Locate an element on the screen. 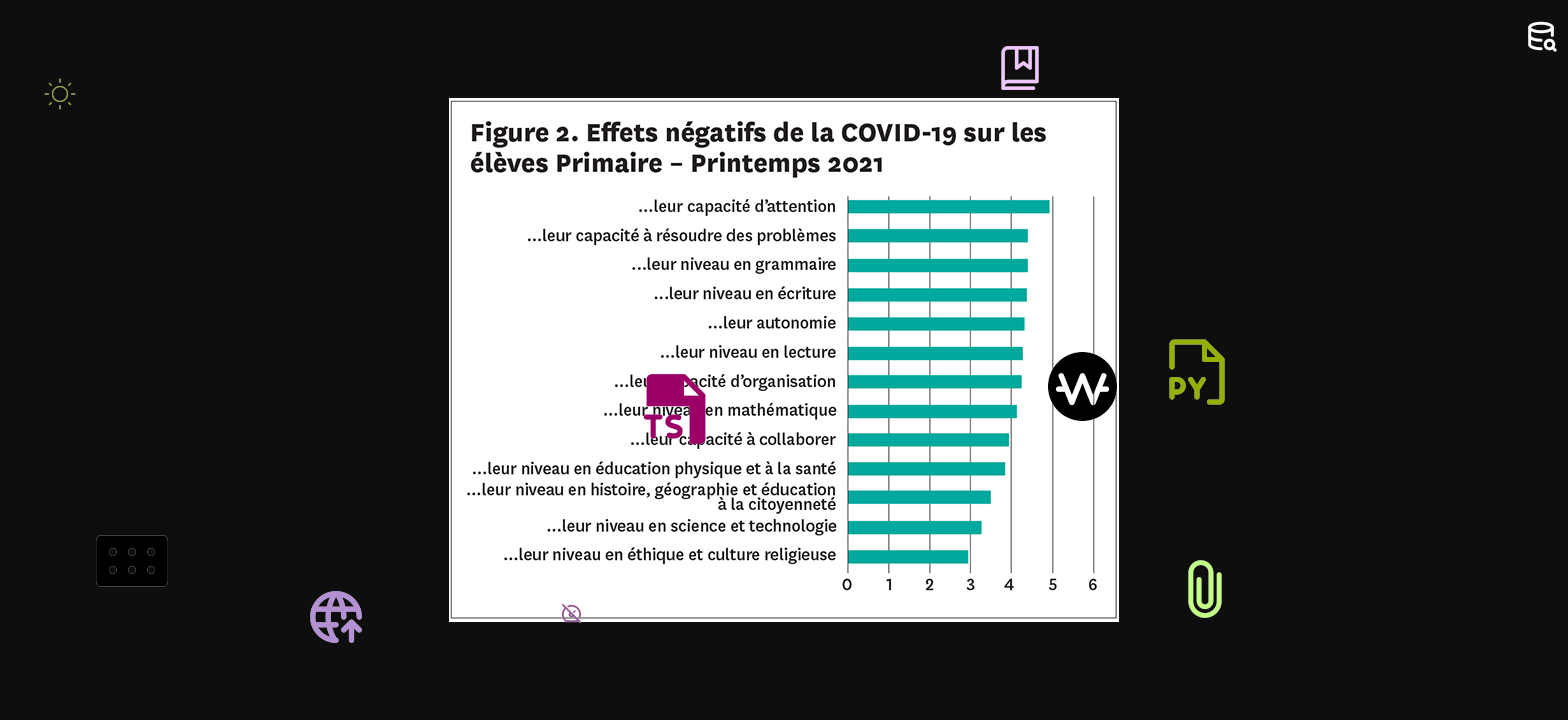 Image resolution: width=1568 pixels, height=720 pixels. attach a file to your message is located at coordinates (1205, 589).